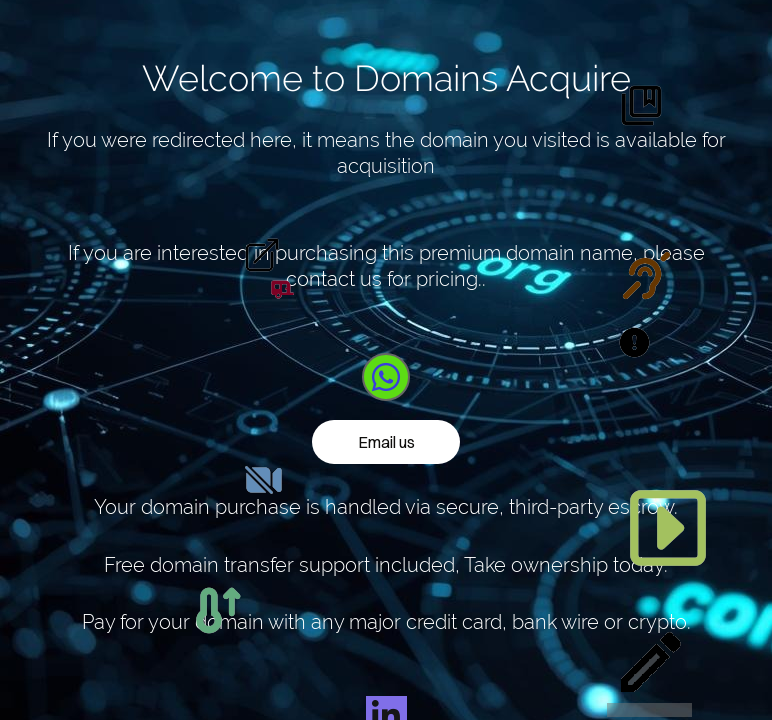 Image resolution: width=772 pixels, height=720 pixels. Describe the element at coordinates (262, 255) in the screenshot. I see `open link in a new tab or window` at that location.